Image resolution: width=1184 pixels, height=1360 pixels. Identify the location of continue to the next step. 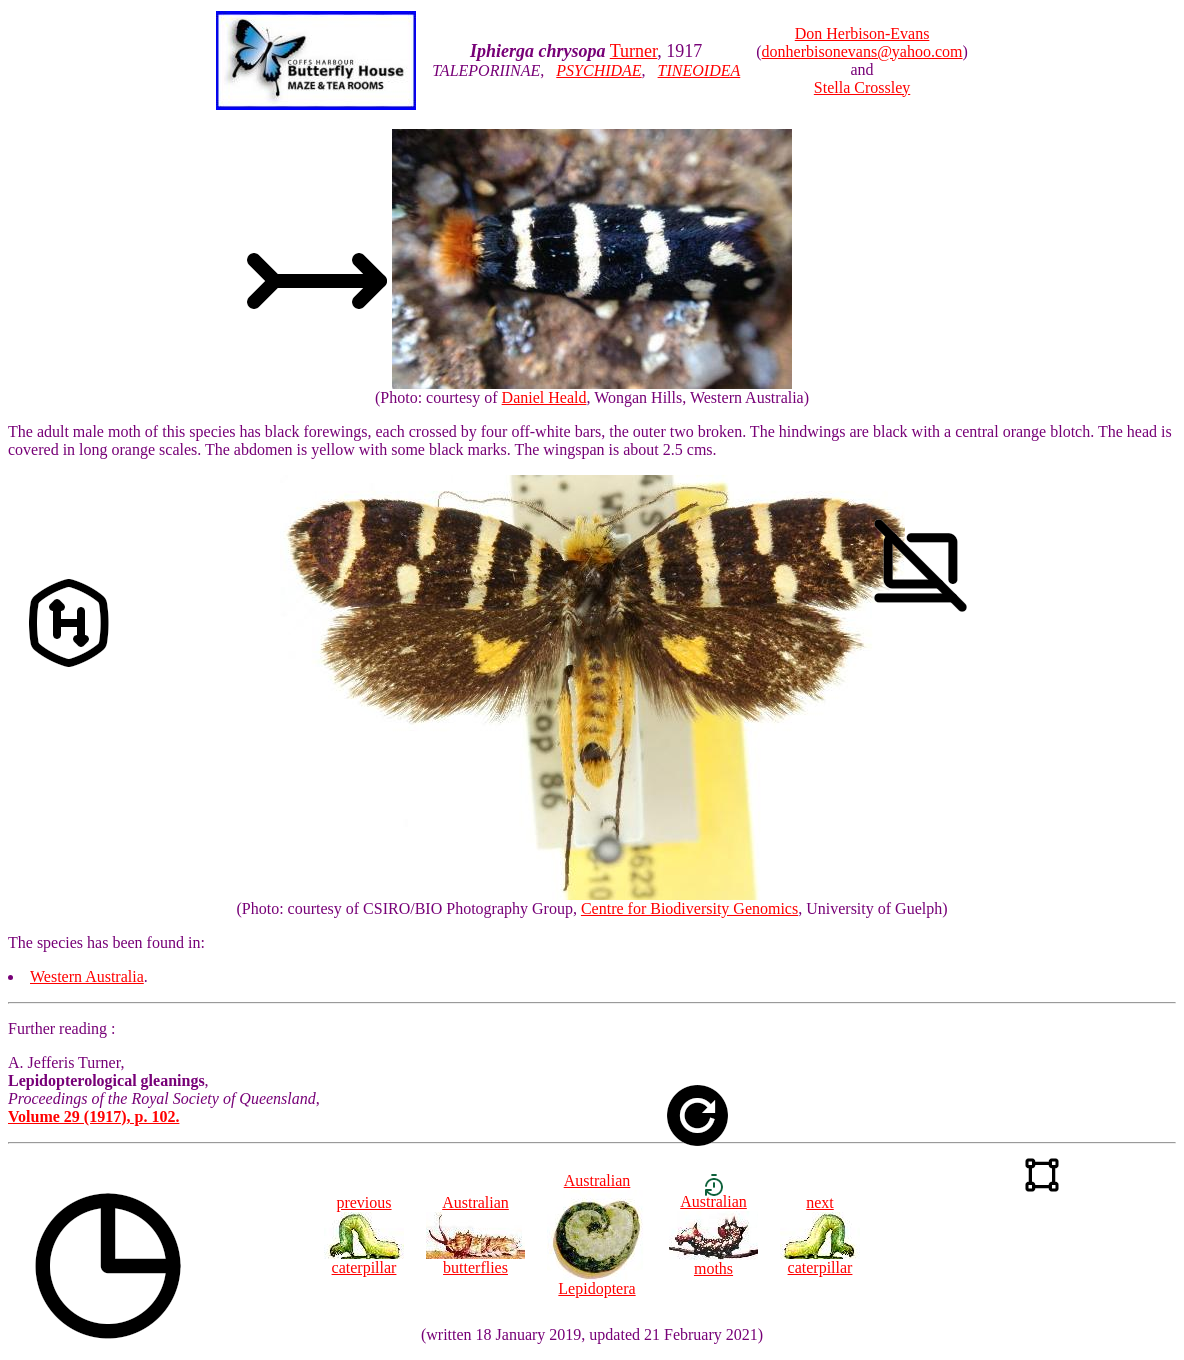
(317, 281).